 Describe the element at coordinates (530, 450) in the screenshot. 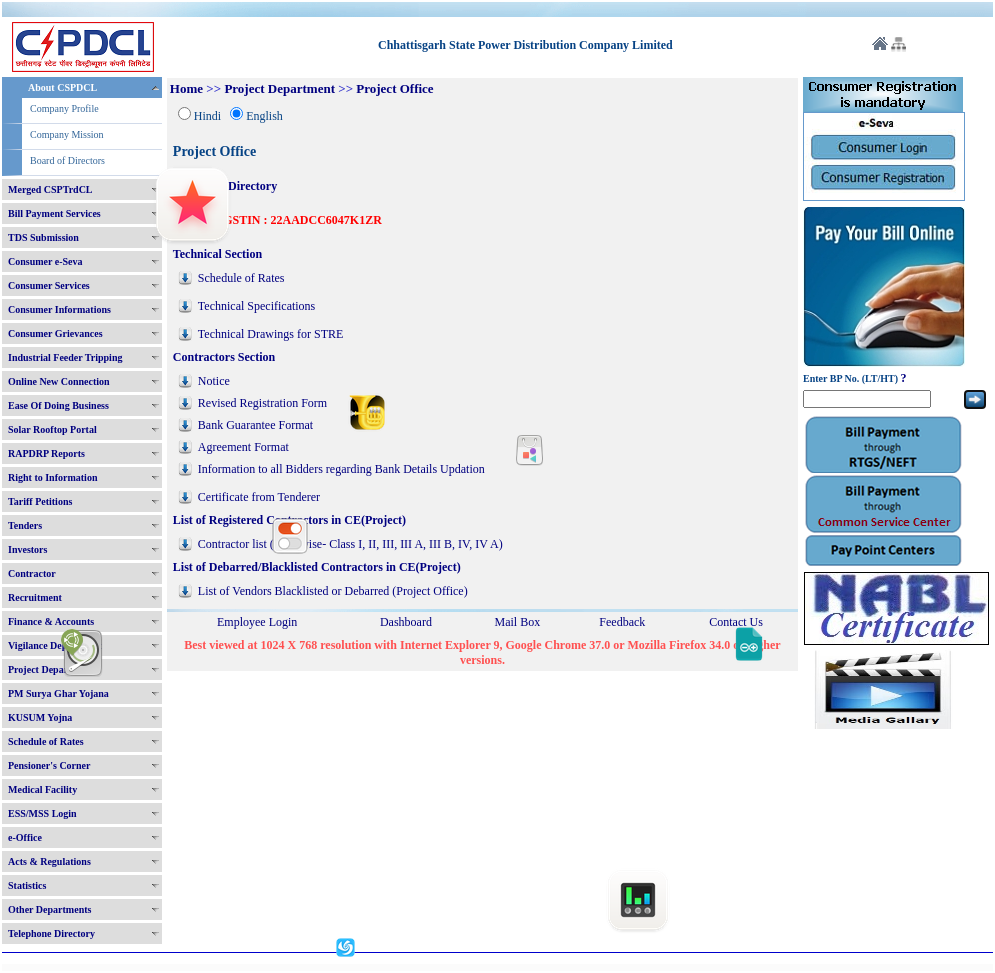

I see `open the software center to browse and install apps` at that location.